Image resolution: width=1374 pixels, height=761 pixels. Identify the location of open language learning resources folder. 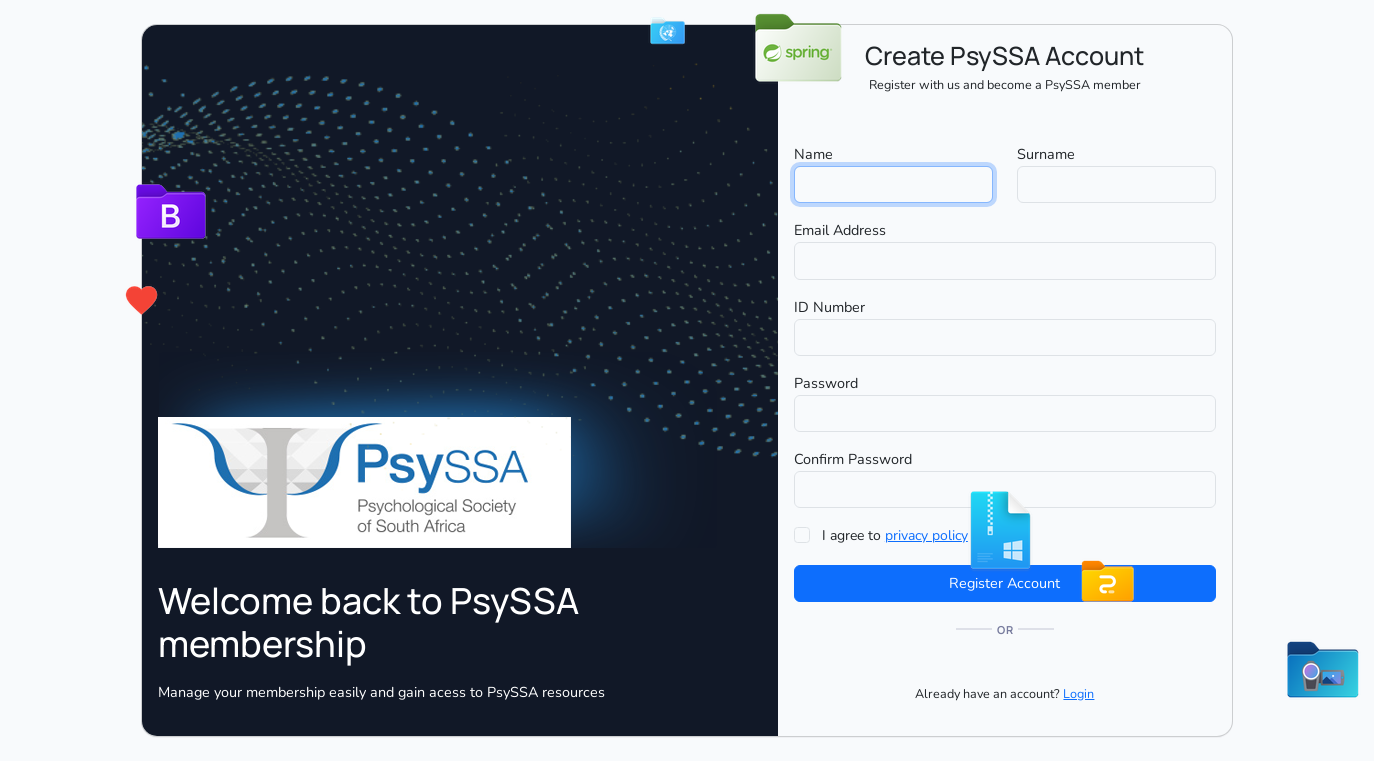
(667, 31).